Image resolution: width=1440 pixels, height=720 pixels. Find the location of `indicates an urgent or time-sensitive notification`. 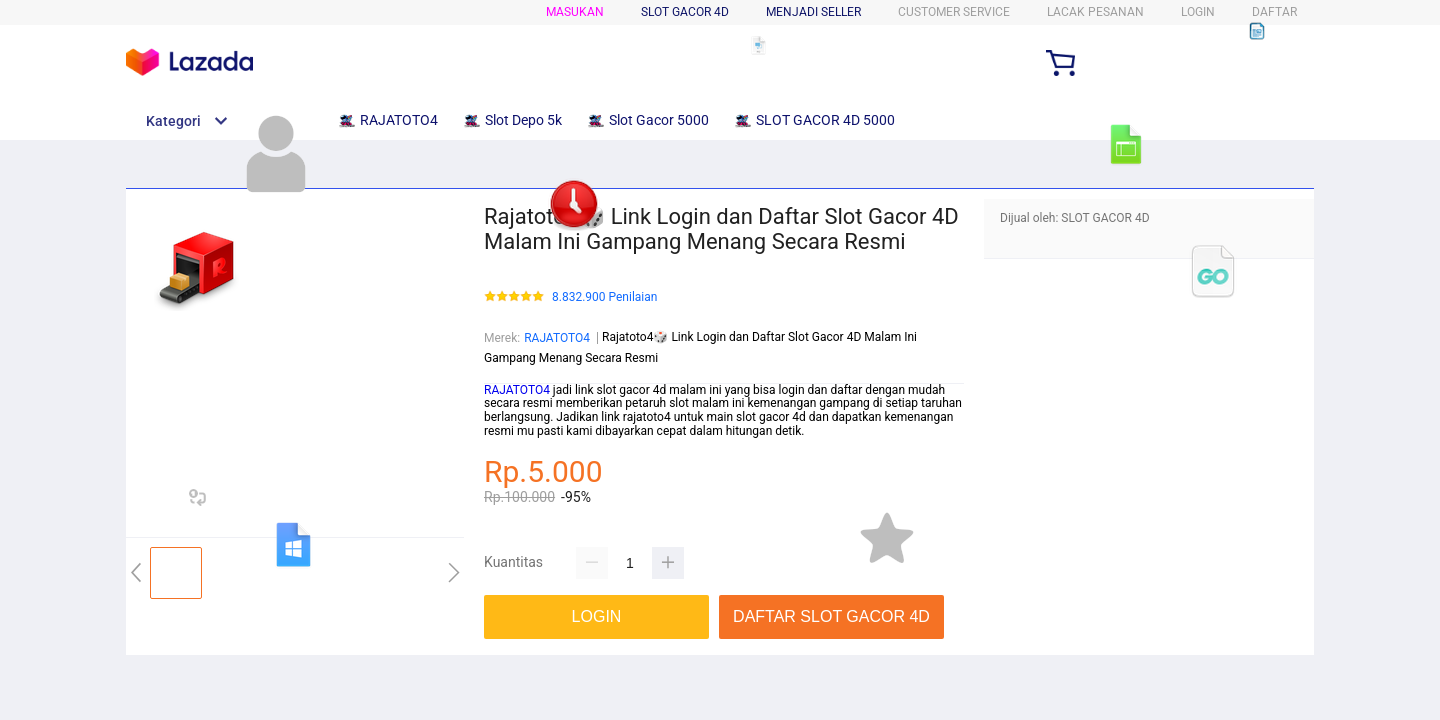

indicates an urgent or time-sensitive notification is located at coordinates (574, 205).